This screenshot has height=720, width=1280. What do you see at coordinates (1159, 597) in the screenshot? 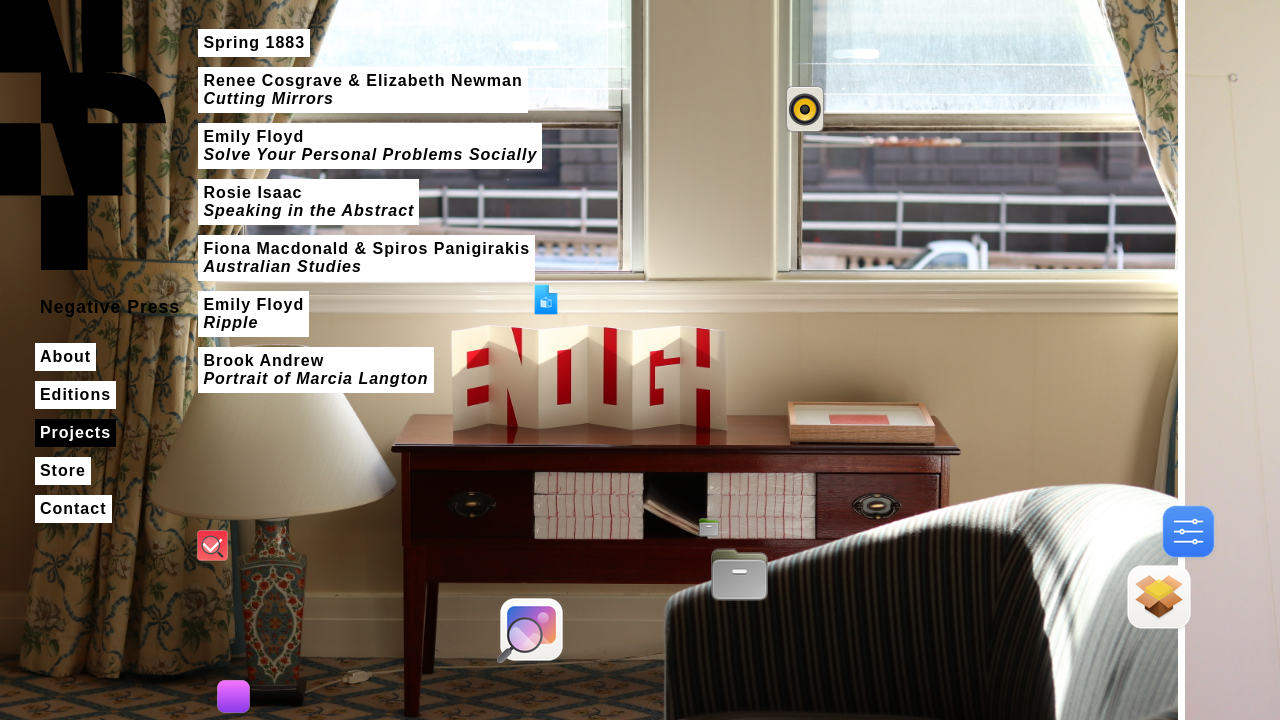
I see `open gdebi package installer` at bounding box center [1159, 597].